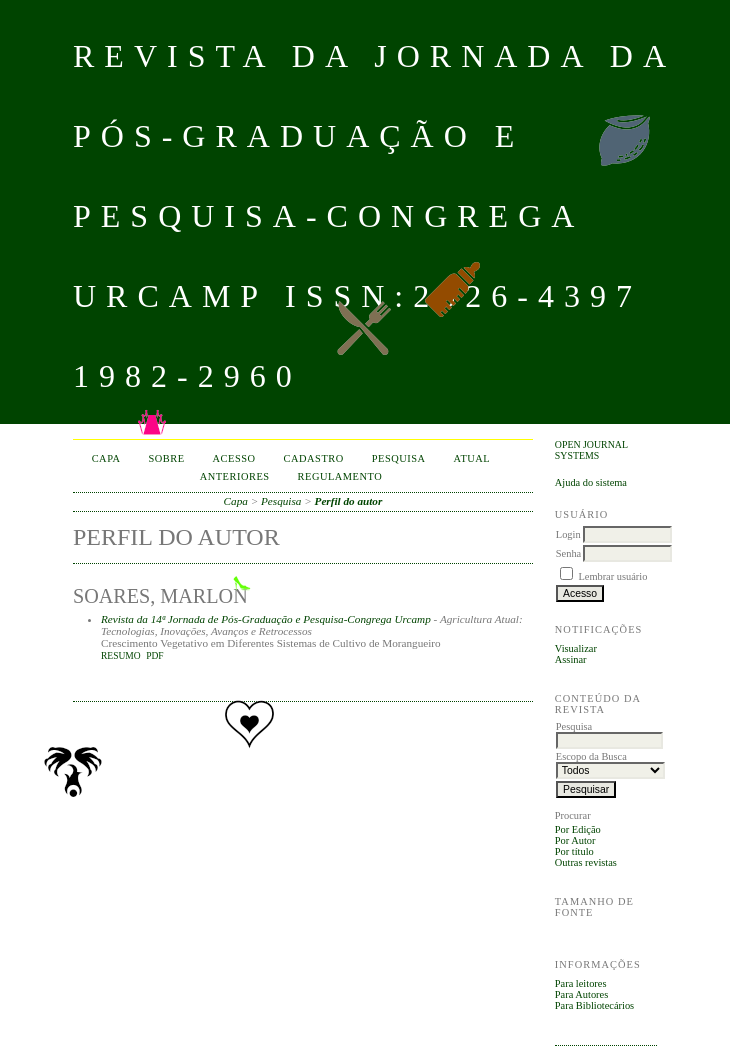 The width and height of the screenshot is (730, 1046). What do you see at coordinates (364, 327) in the screenshot?
I see `find nearby restaurants or dining options` at bounding box center [364, 327].